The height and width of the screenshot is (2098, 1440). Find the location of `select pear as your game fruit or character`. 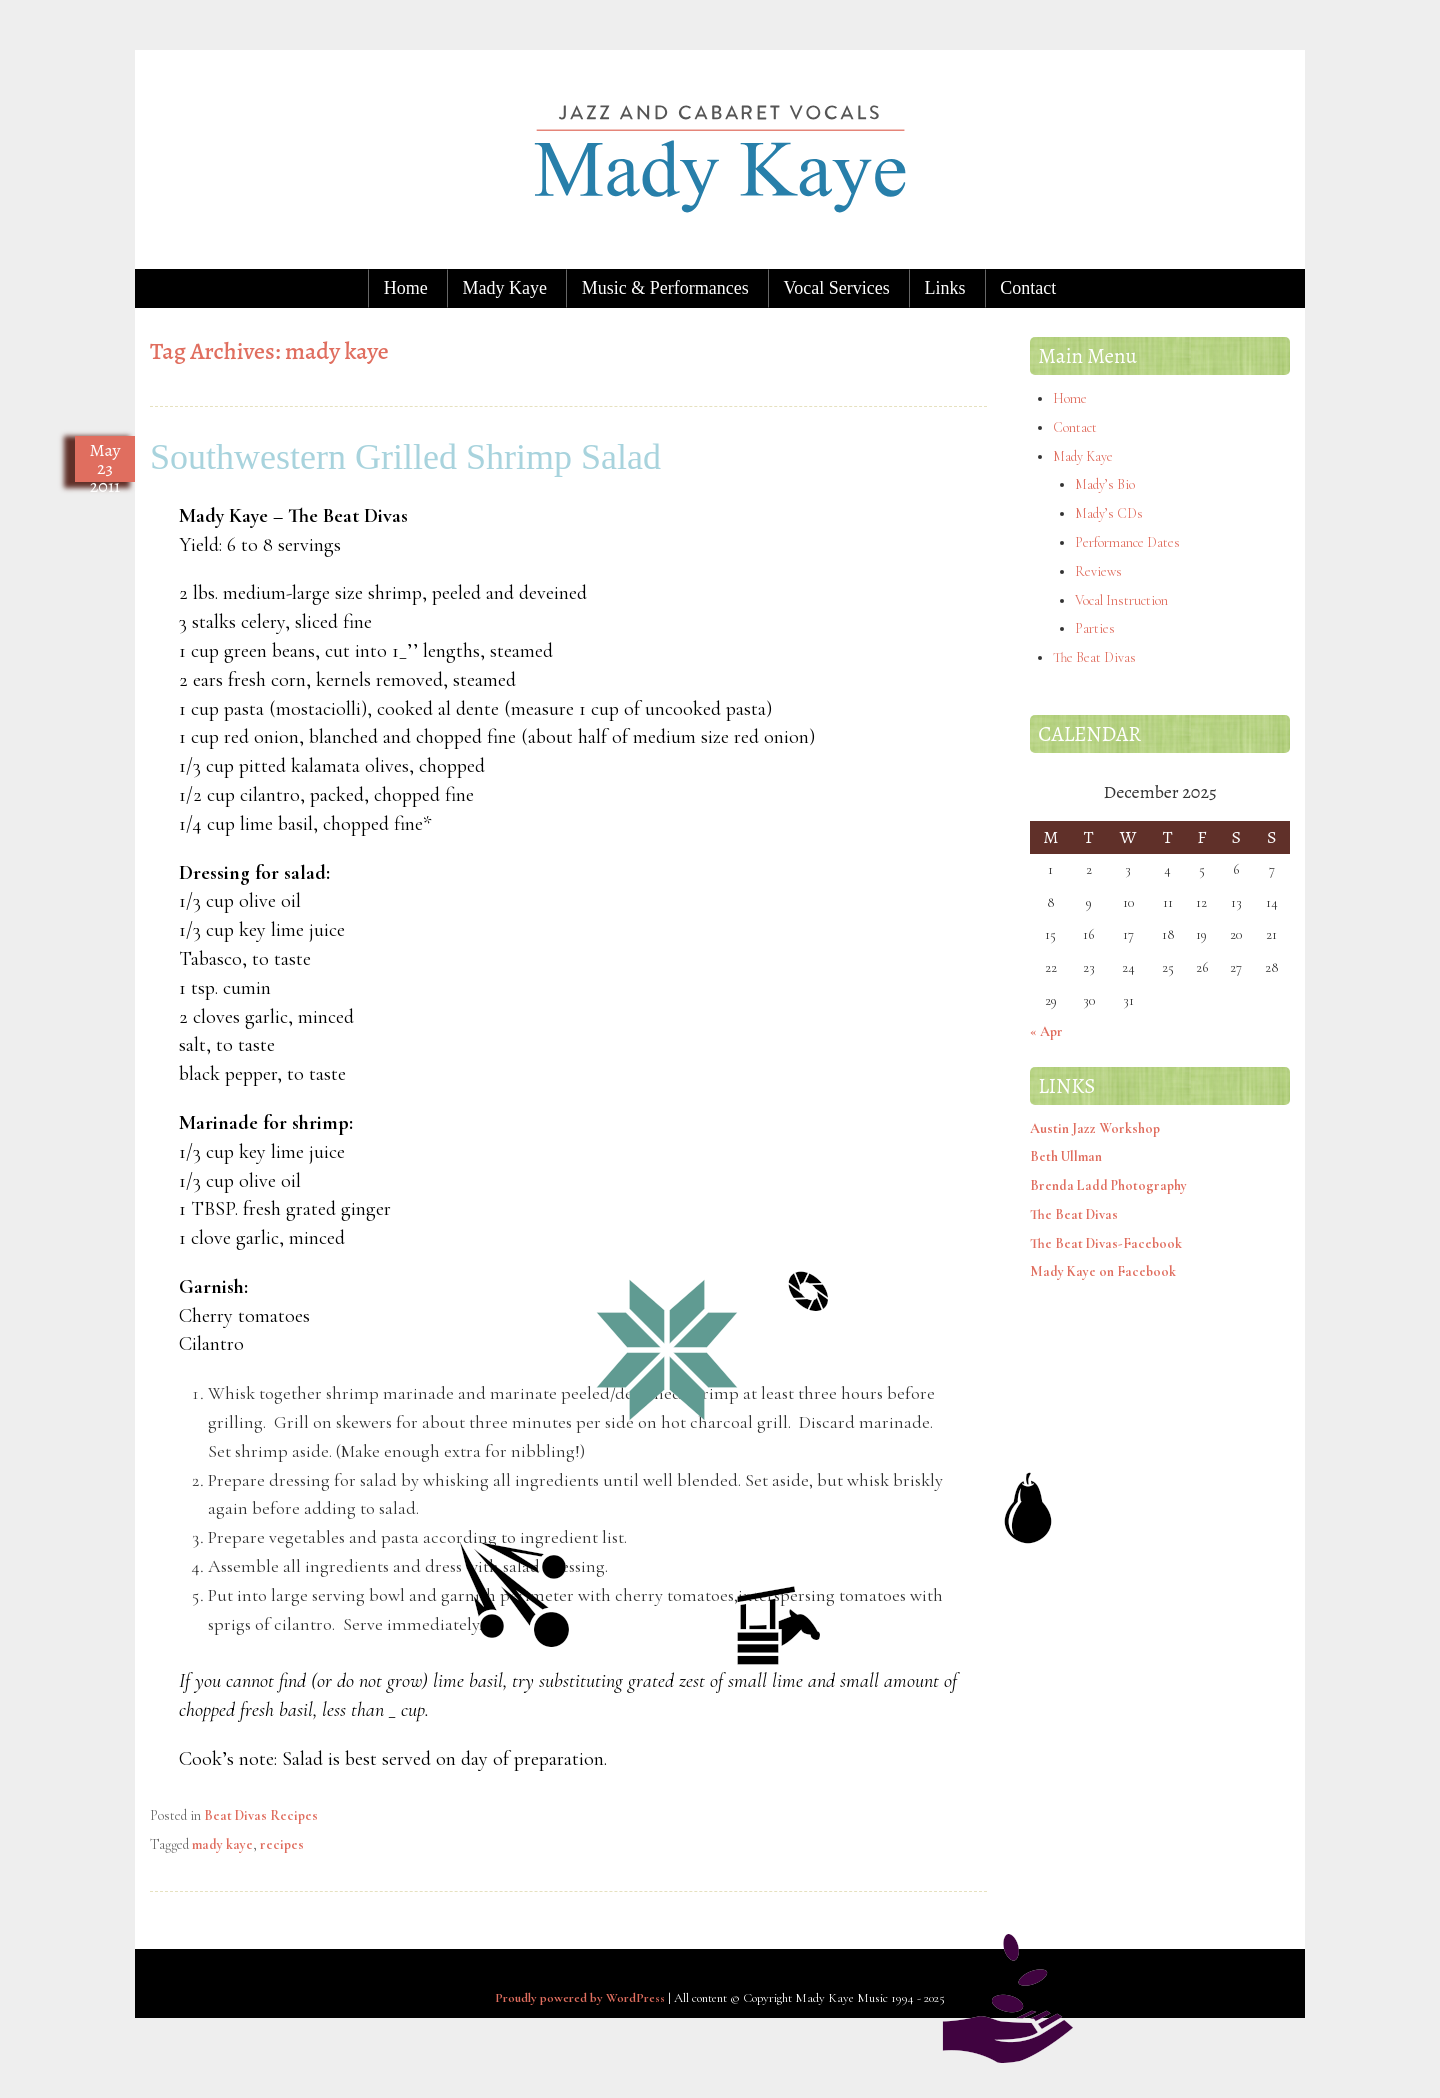

select pear as your game fruit or character is located at coordinates (1028, 1508).